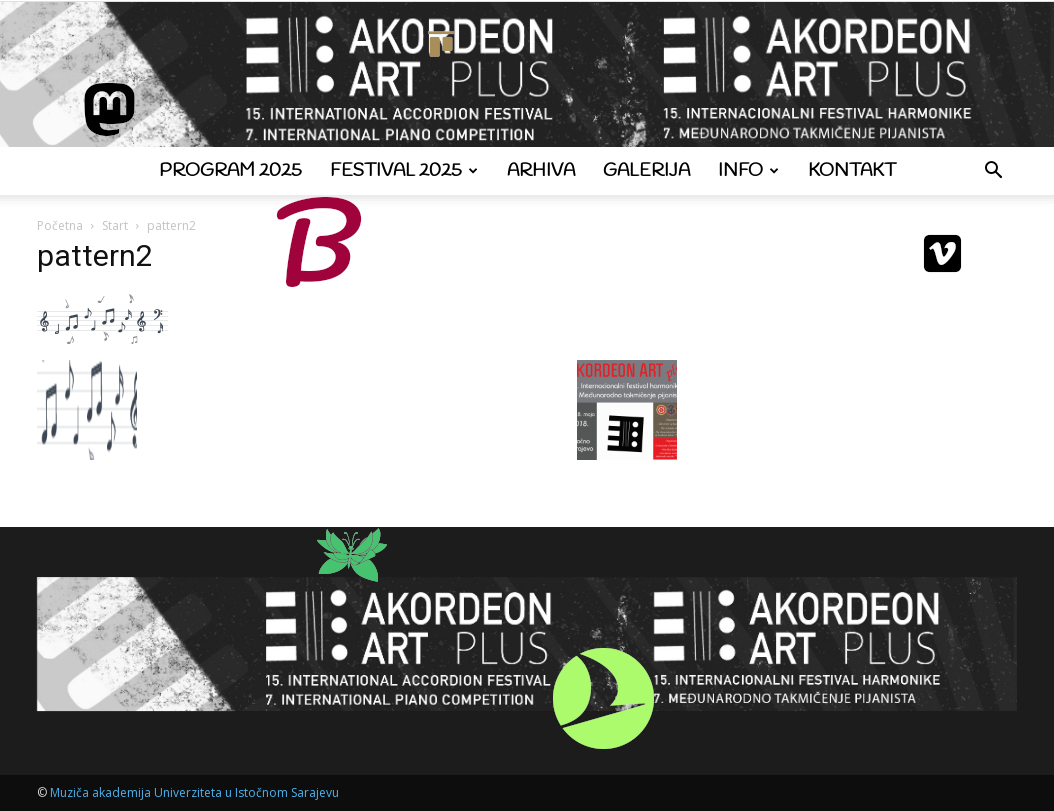 This screenshot has height=811, width=1054. What do you see at coordinates (109, 109) in the screenshot?
I see `open the Mastodon app` at bounding box center [109, 109].